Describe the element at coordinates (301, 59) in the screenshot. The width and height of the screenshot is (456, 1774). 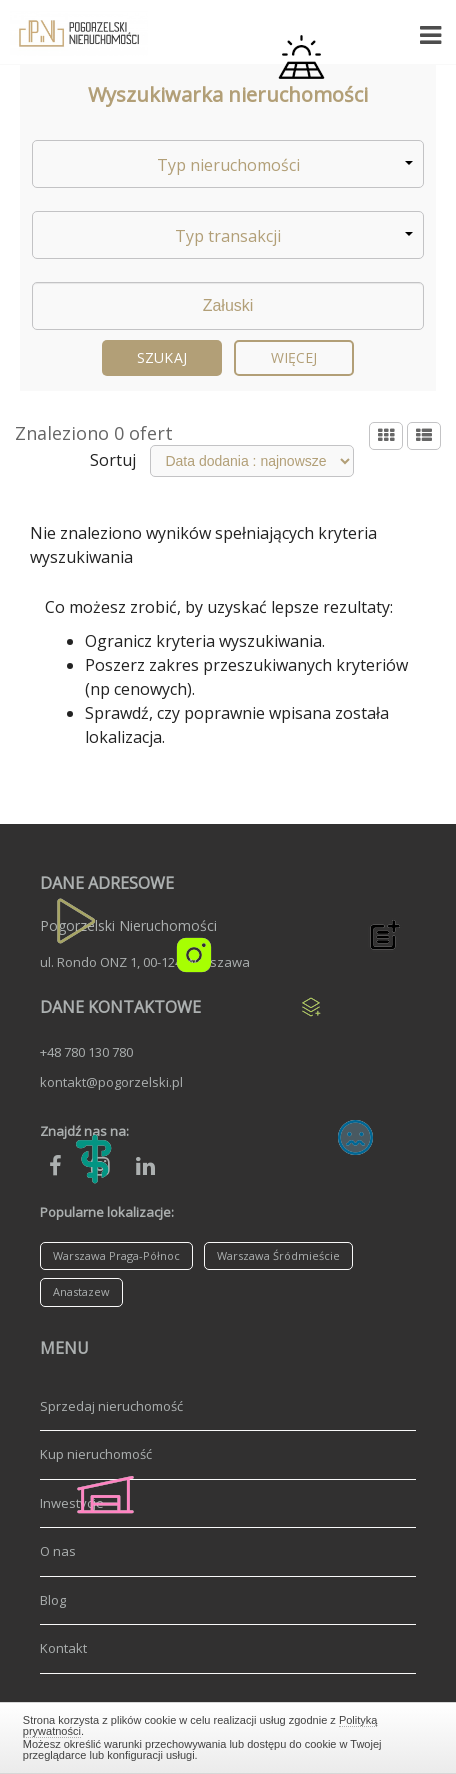
I see `view solar energy status` at that location.